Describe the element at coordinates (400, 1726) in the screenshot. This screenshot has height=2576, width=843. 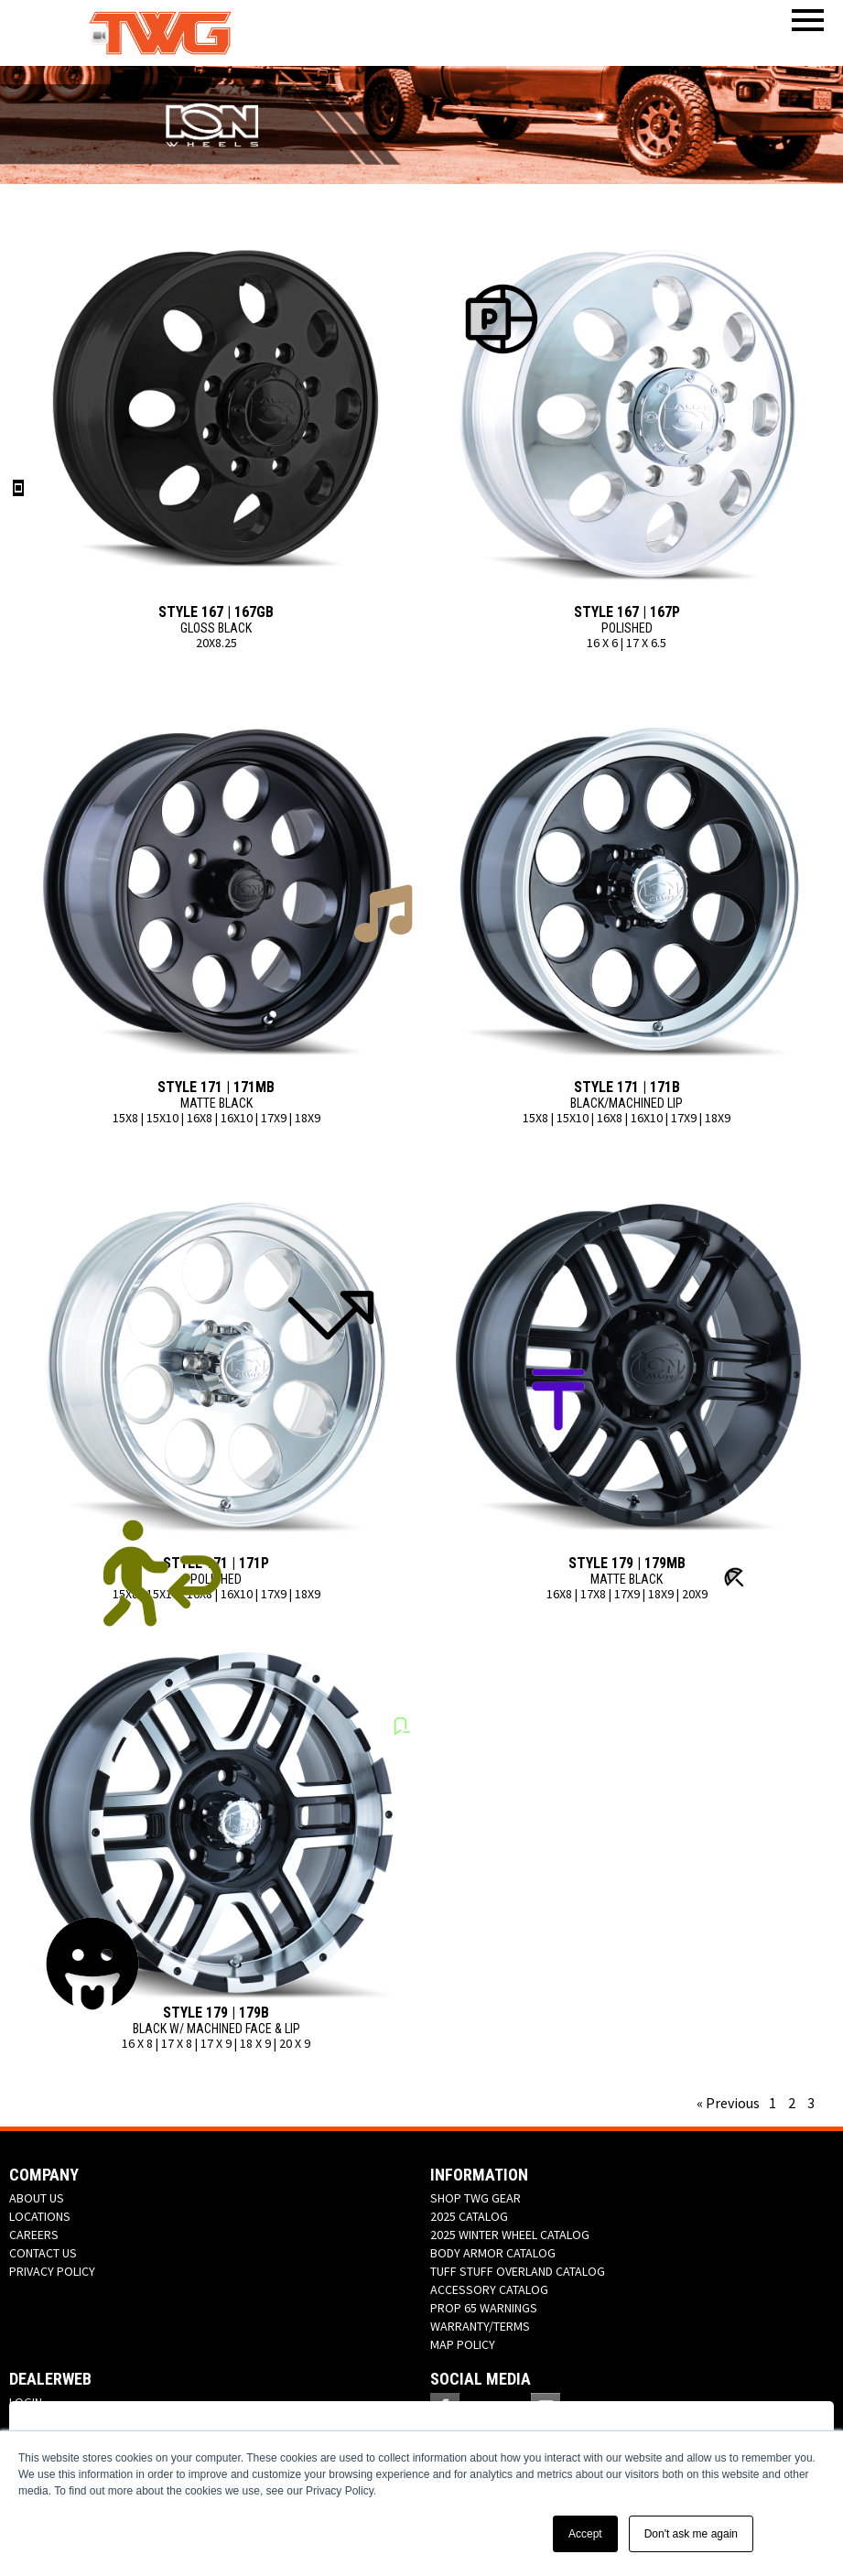
I see `remove item from bookmarks` at that location.